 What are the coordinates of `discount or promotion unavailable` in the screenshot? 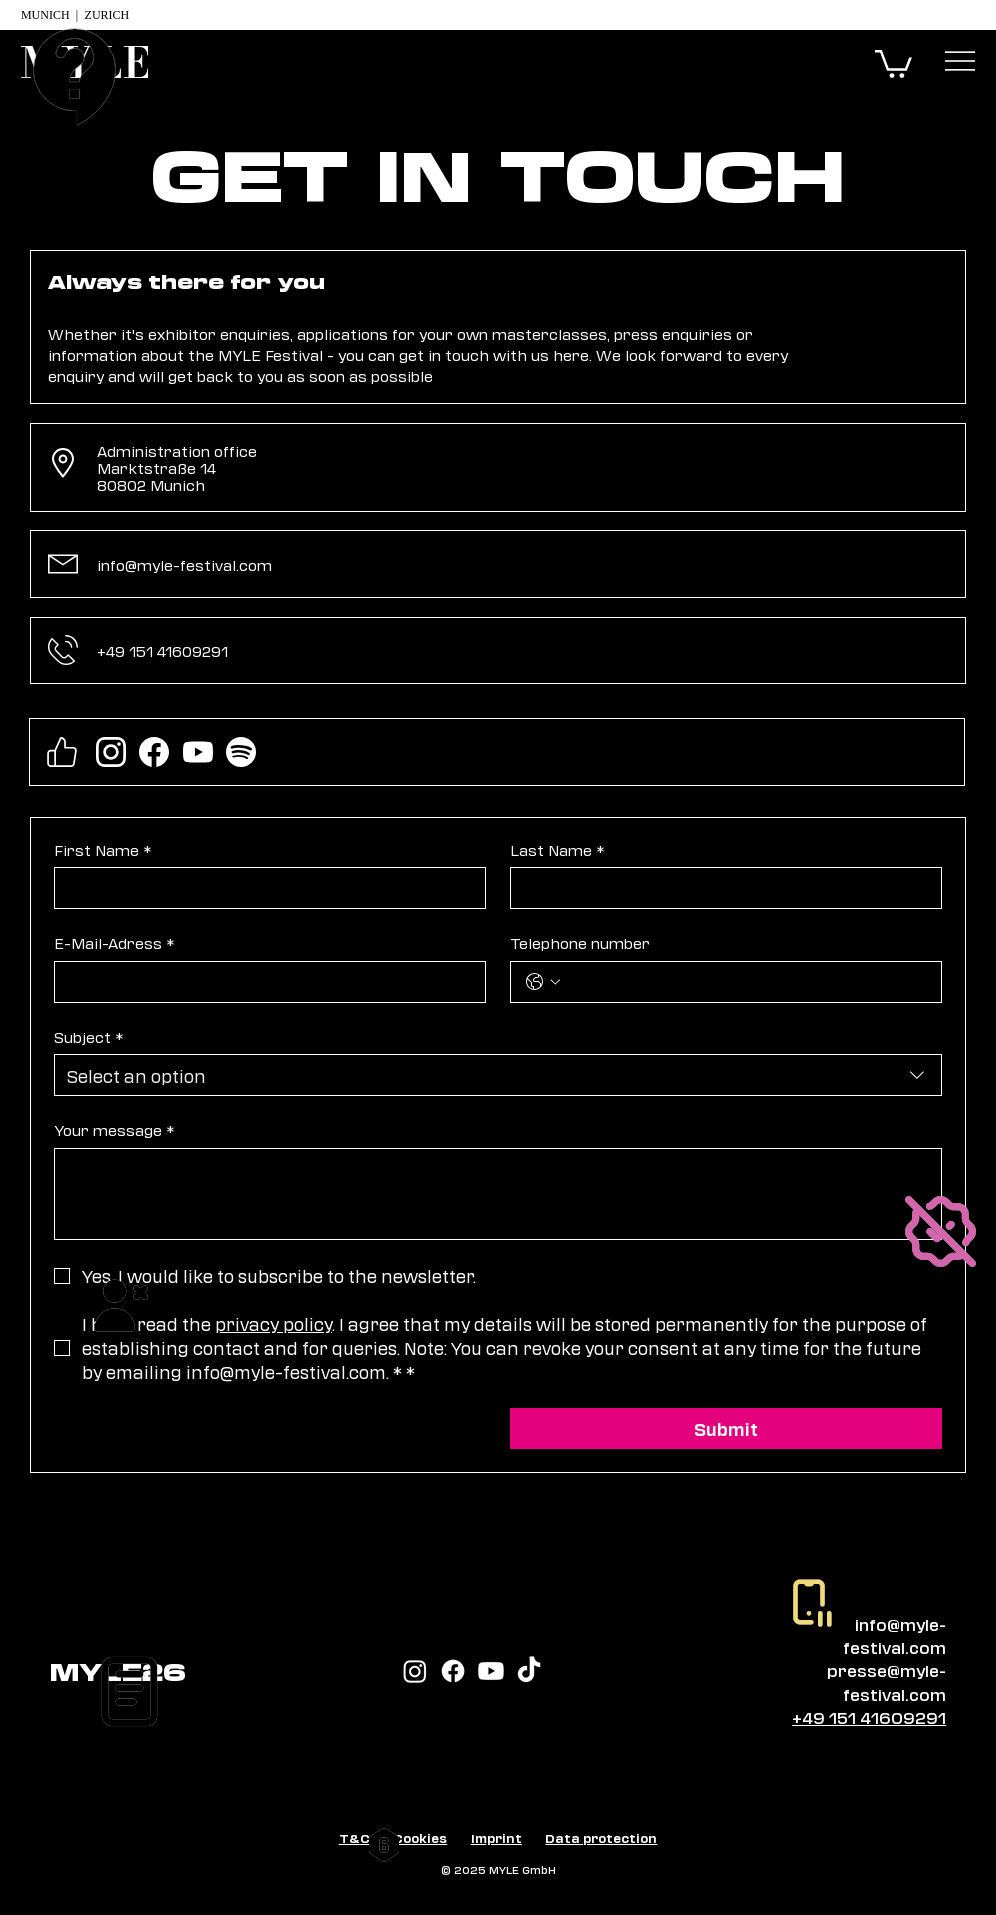 It's located at (940, 1231).